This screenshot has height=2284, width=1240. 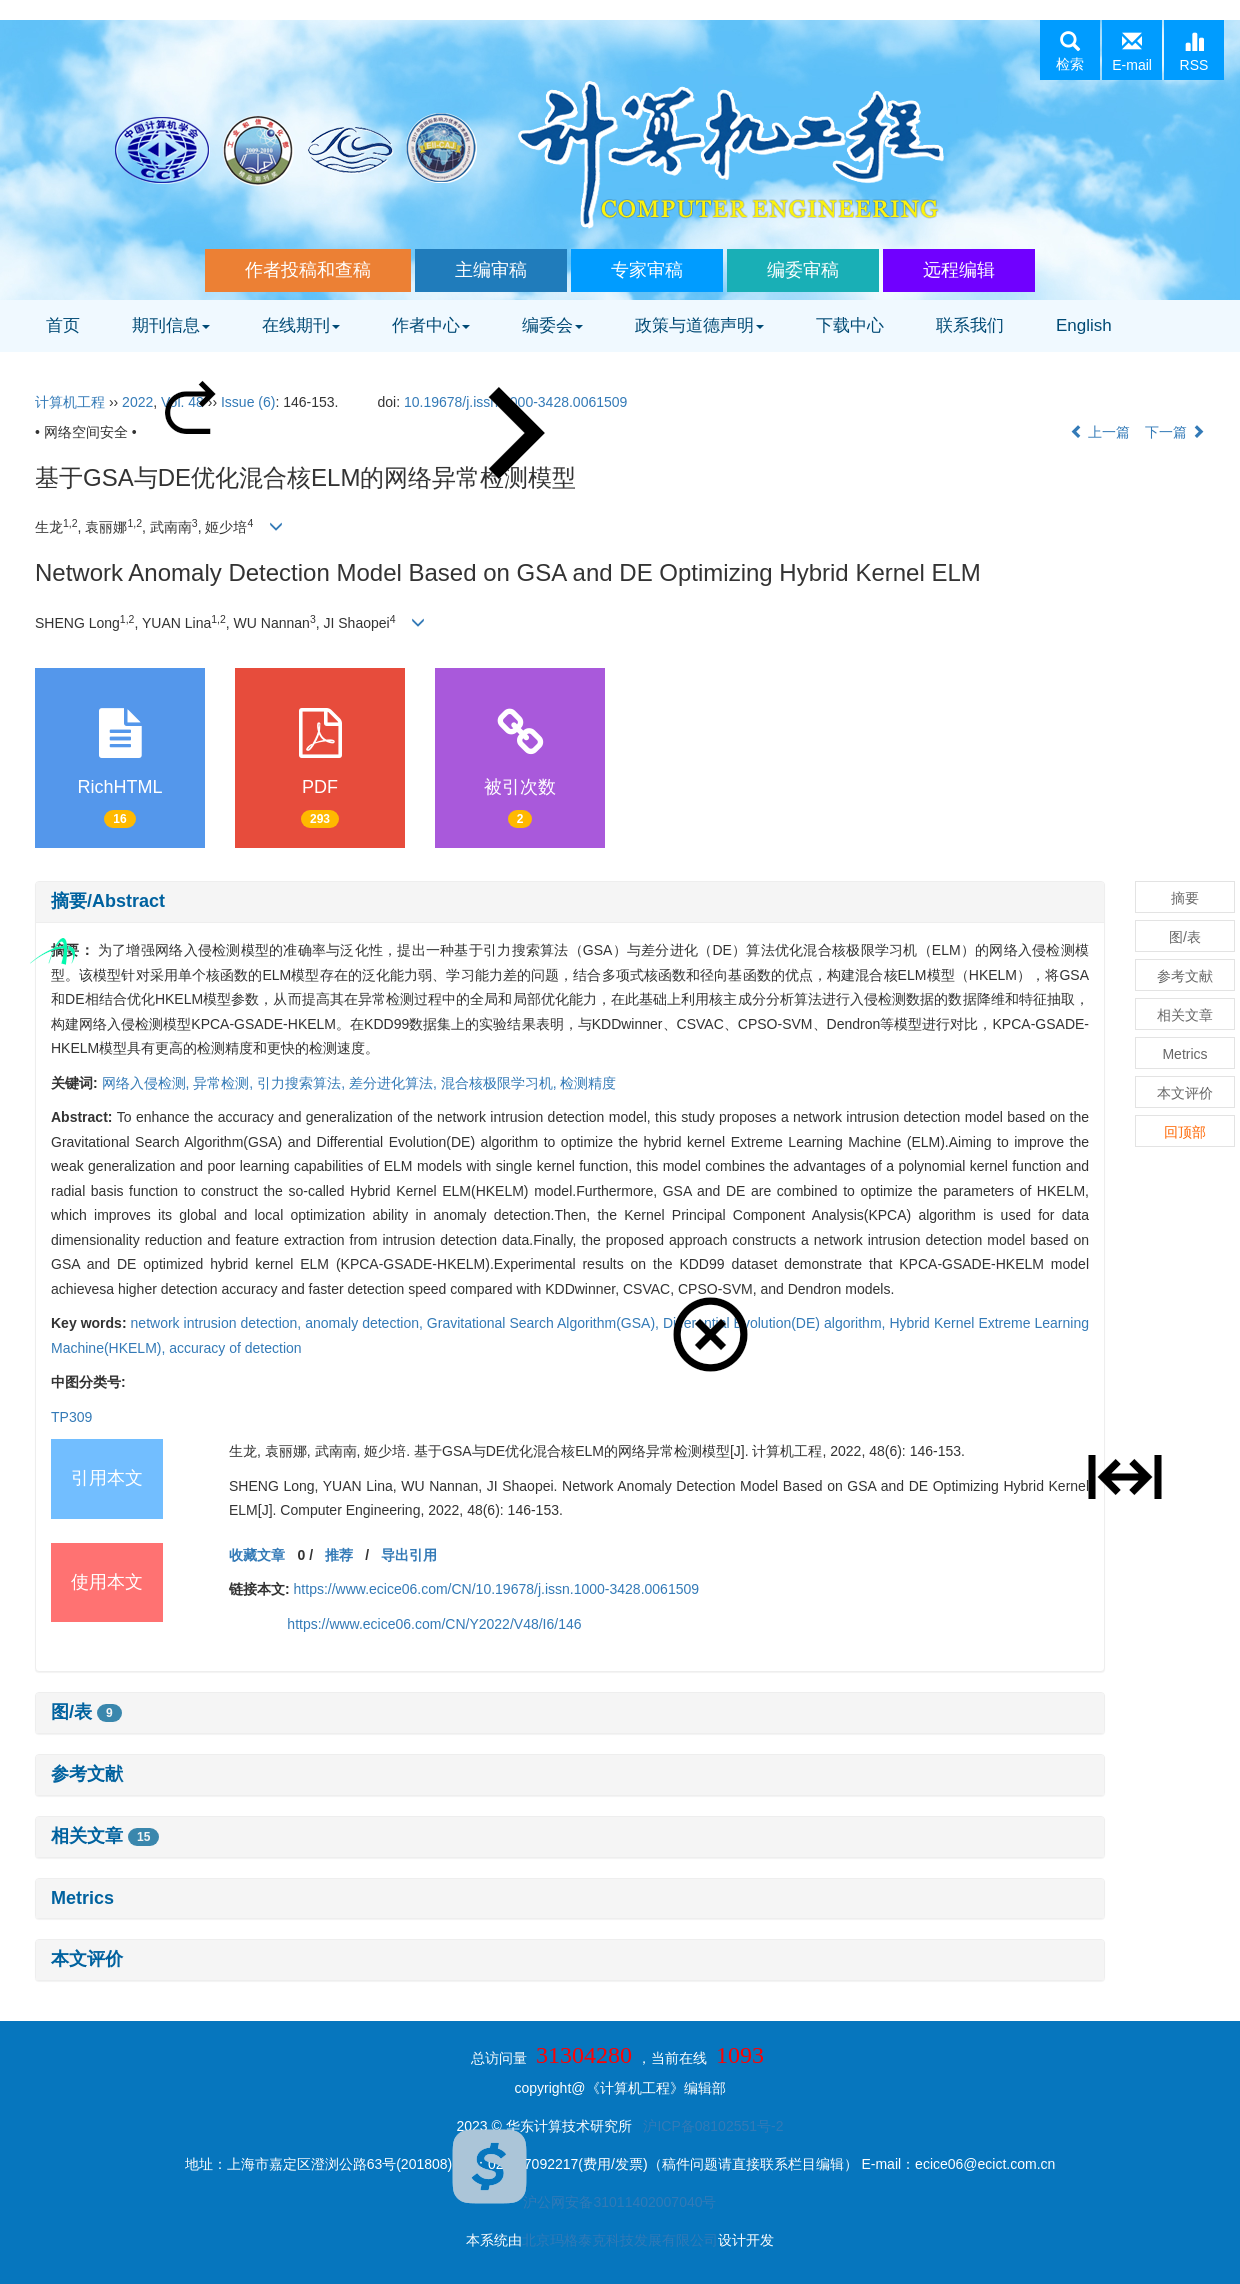 What do you see at coordinates (710, 1334) in the screenshot?
I see `close or dismiss a dialog` at bounding box center [710, 1334].